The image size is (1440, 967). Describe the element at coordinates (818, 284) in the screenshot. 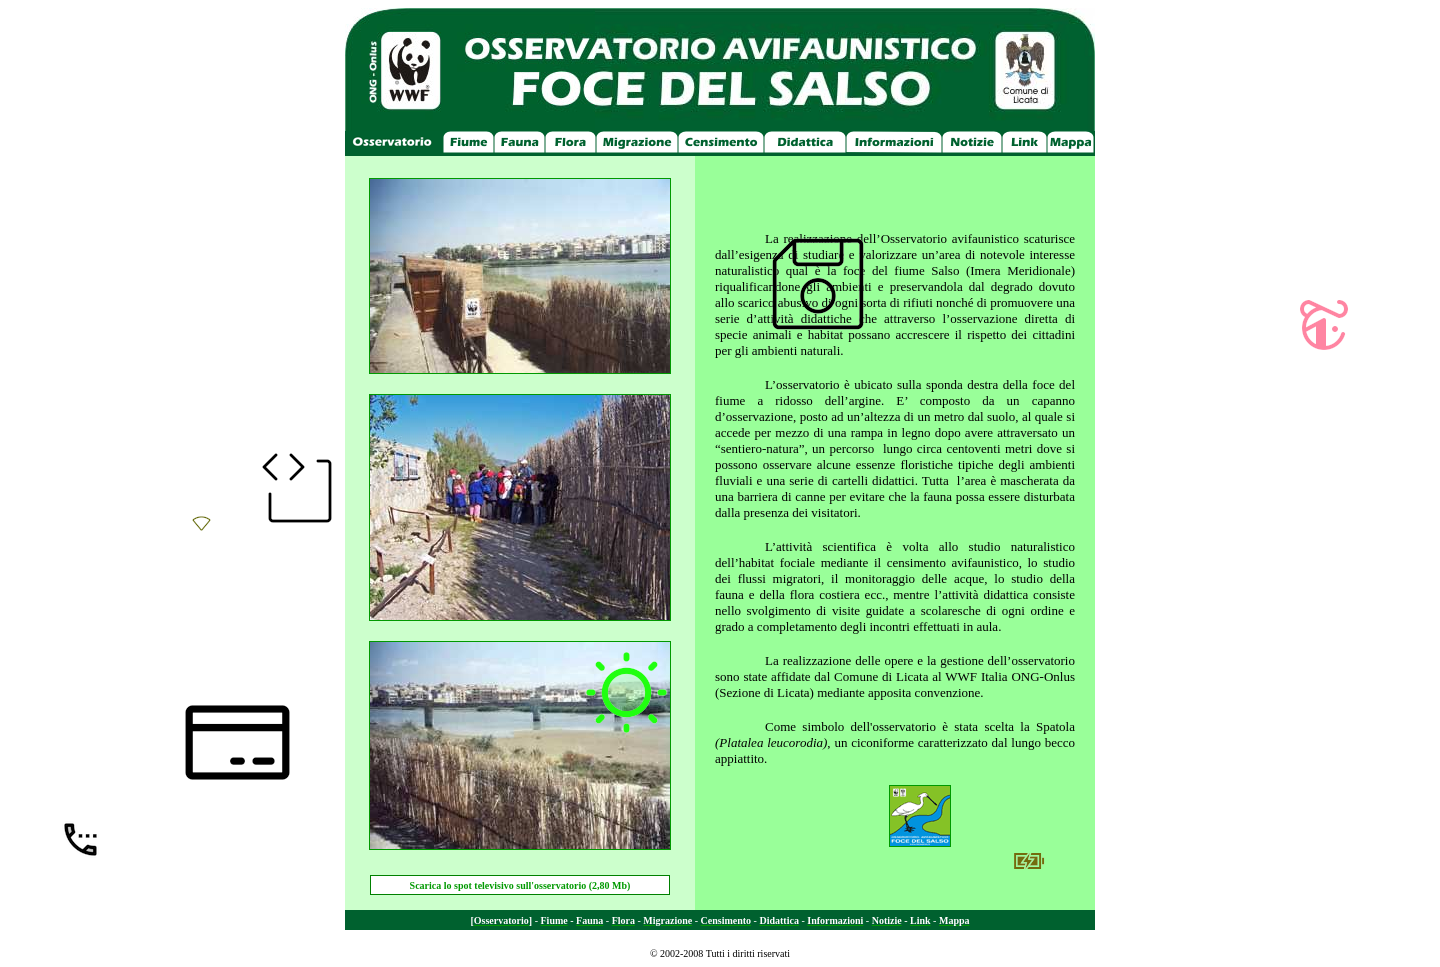

I see `save current file or document` at that location.